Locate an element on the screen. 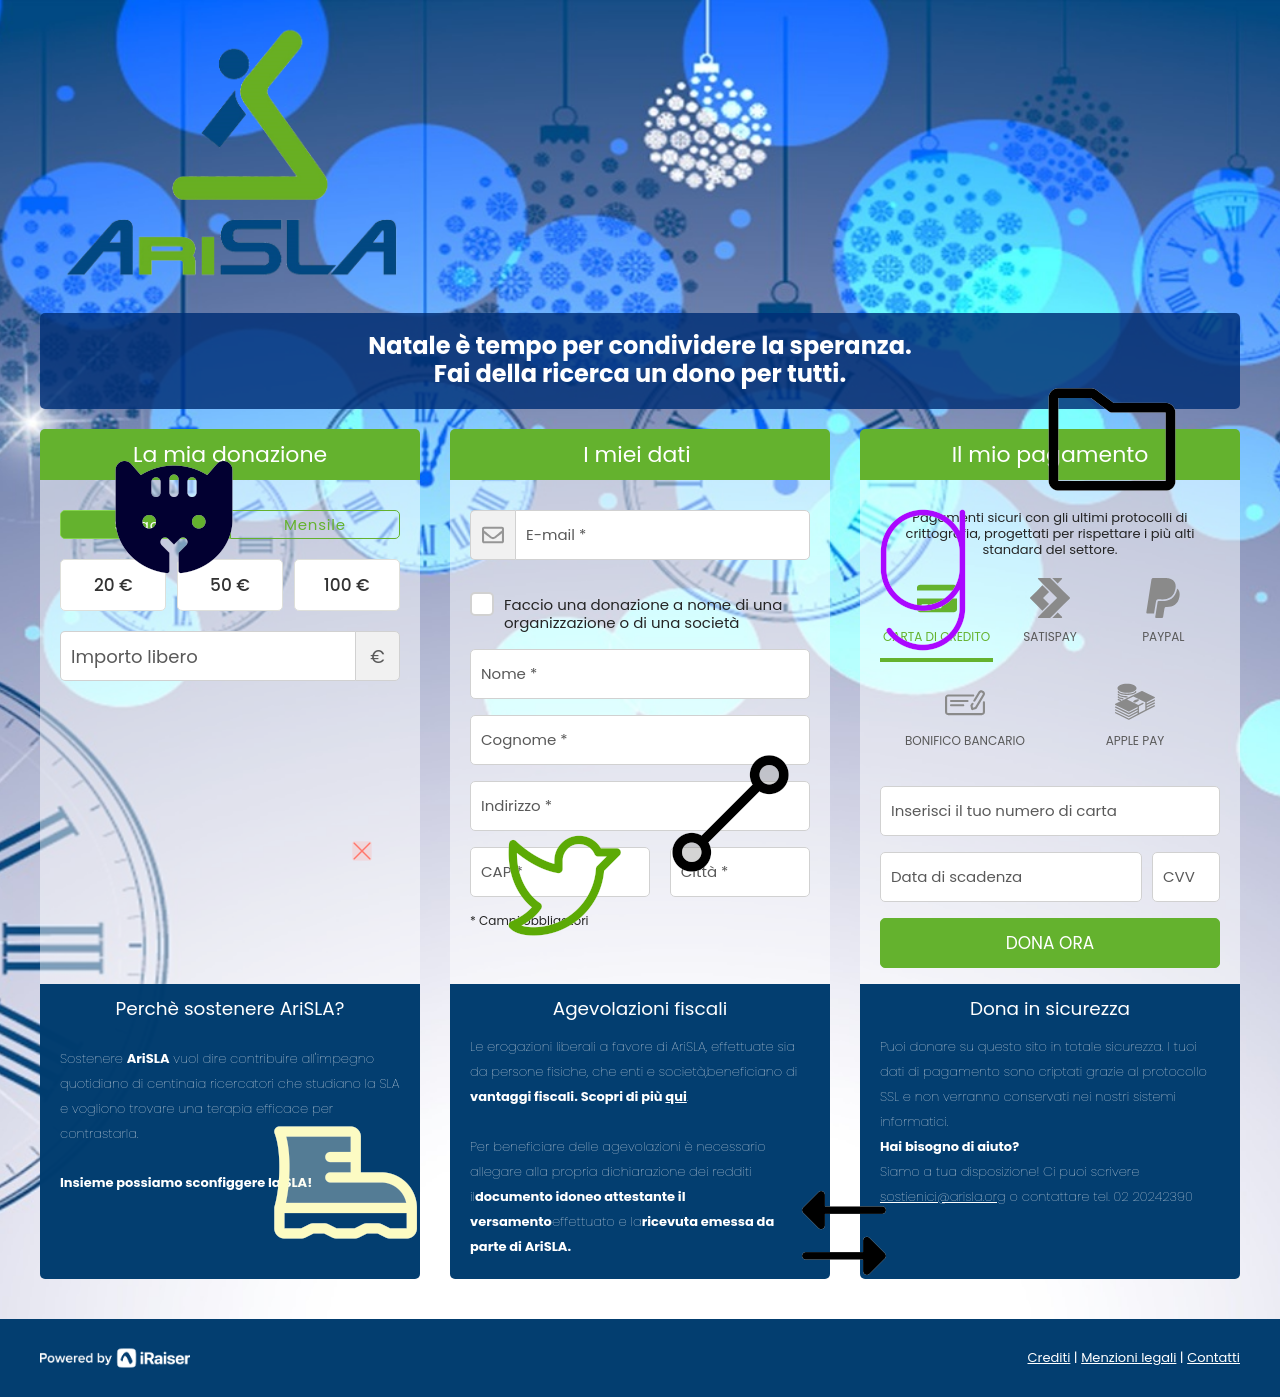 This screenshot has width=1280, height=1397. access pet-related features or settings is located at coordinates (174, 515).